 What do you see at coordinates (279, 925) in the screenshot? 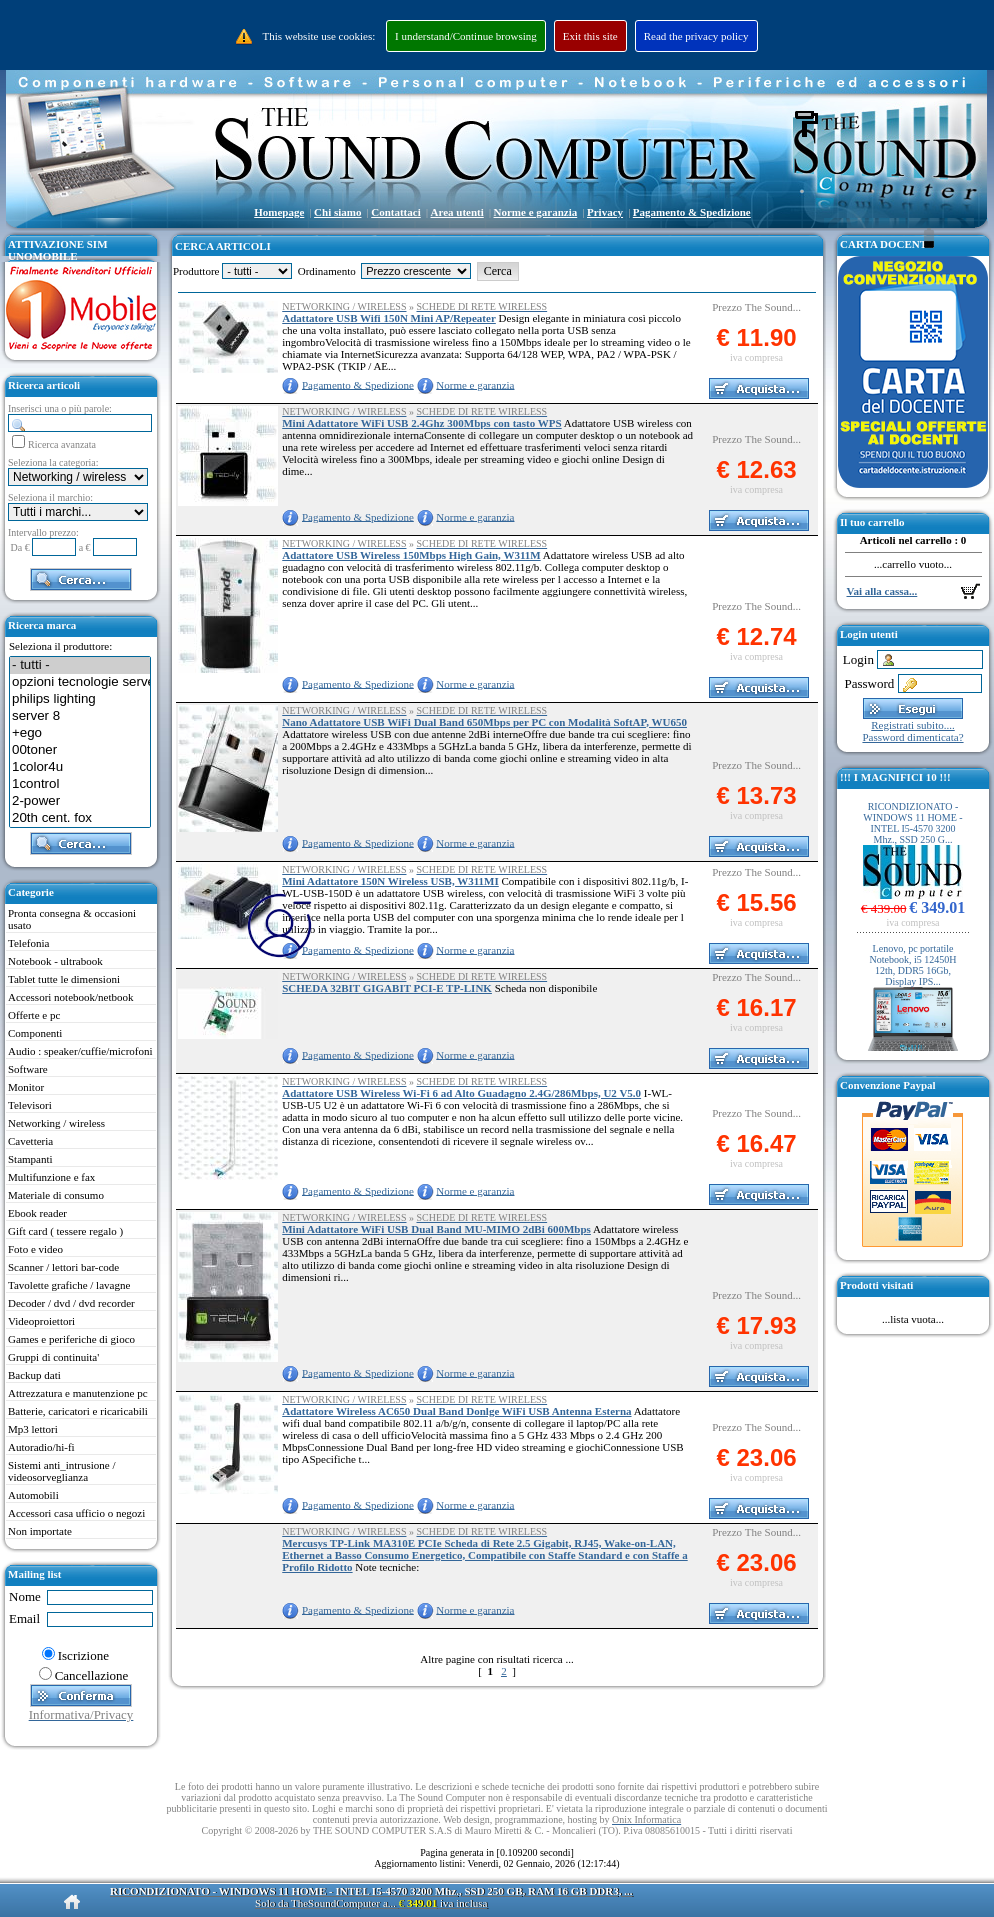
I see `remove a user from your contacts` at bounding box center [279, 925].